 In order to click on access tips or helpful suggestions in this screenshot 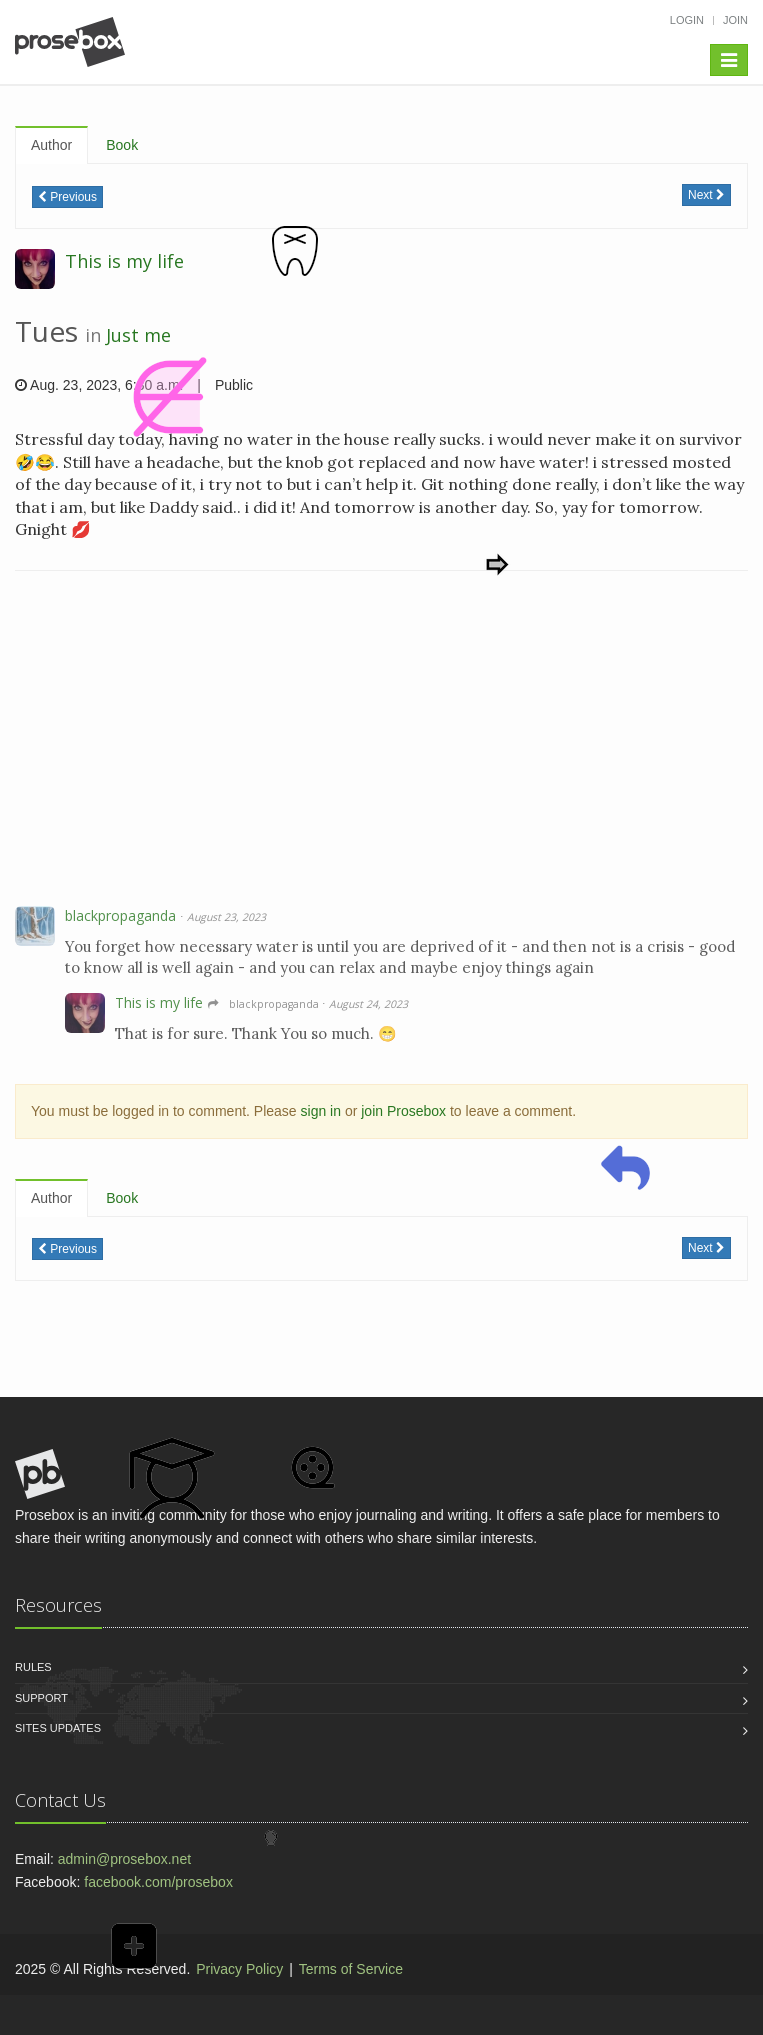, I will do `click(271, 1838)`.